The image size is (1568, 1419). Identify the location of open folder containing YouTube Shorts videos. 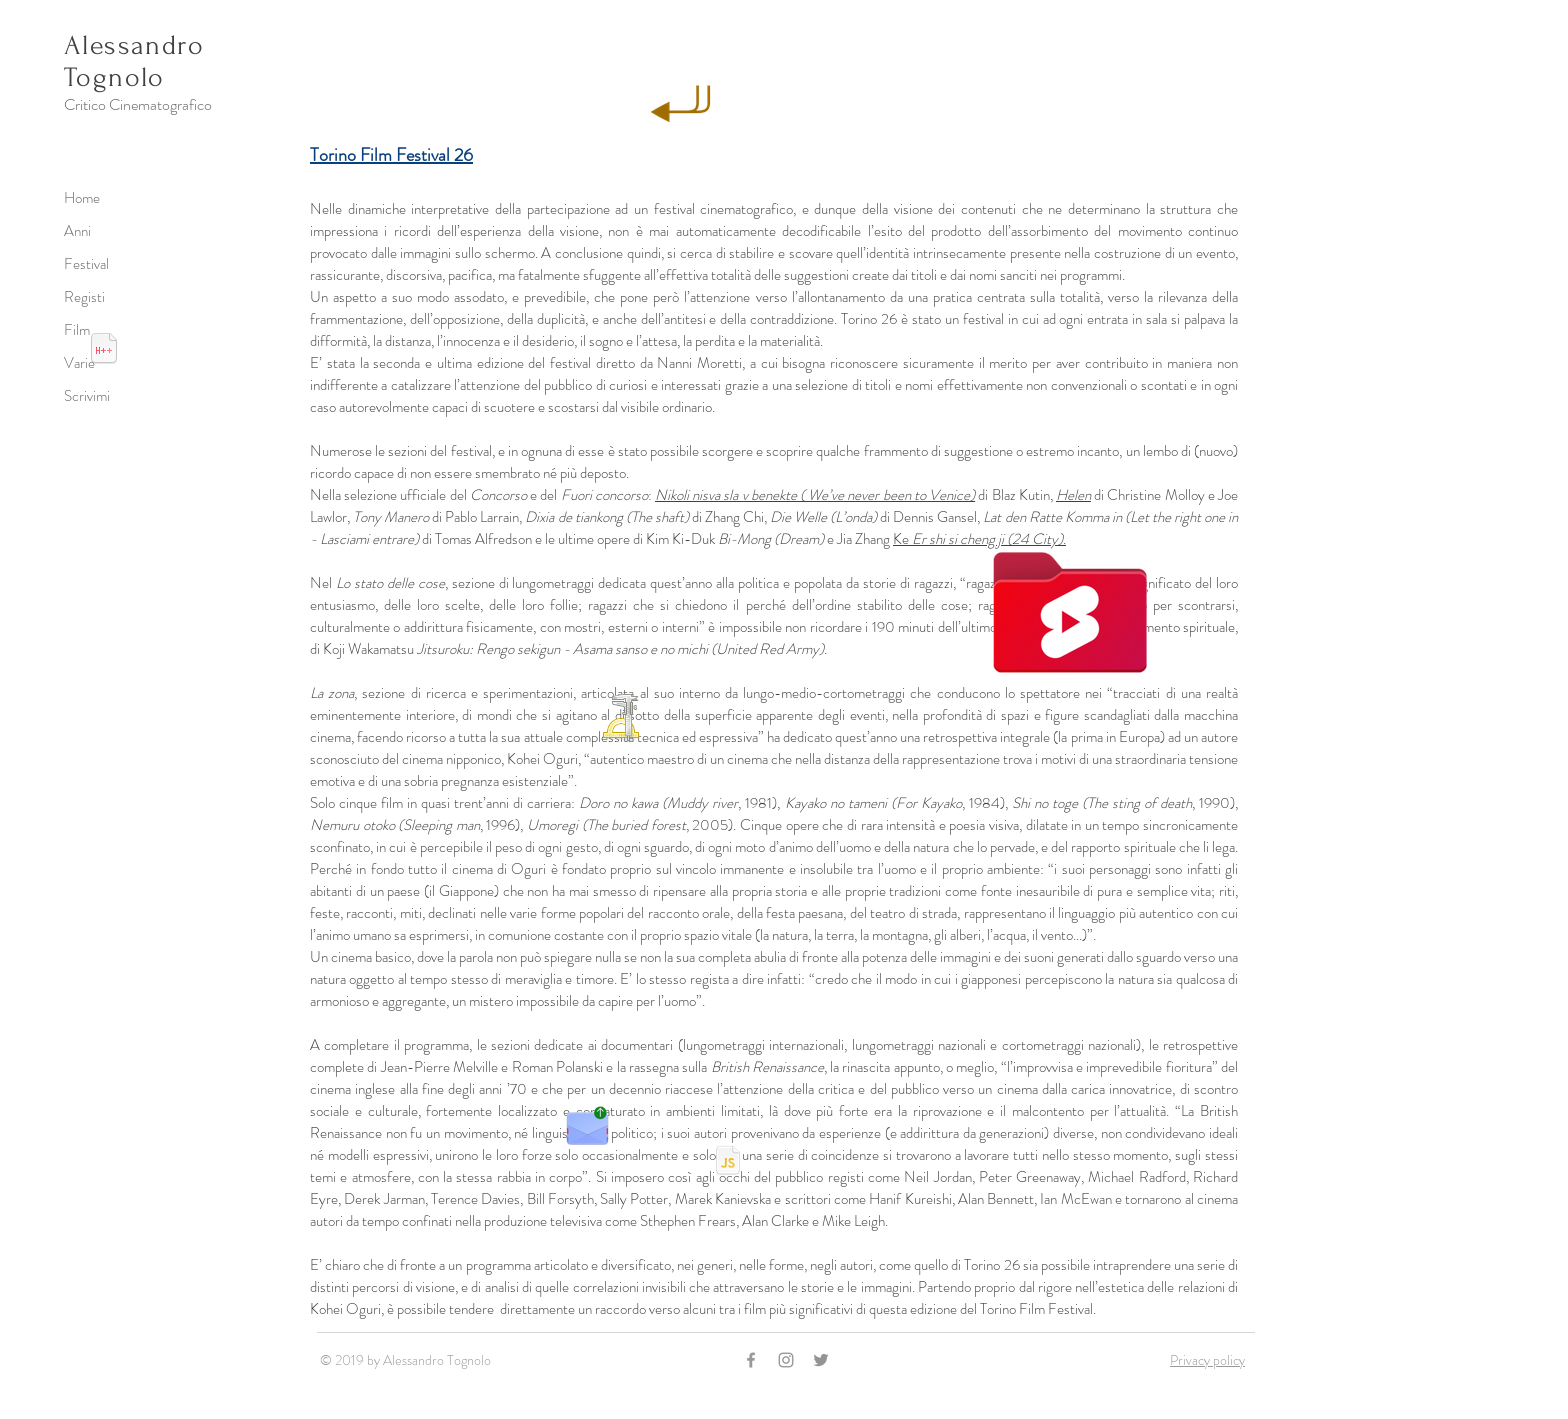
(1069, 616).